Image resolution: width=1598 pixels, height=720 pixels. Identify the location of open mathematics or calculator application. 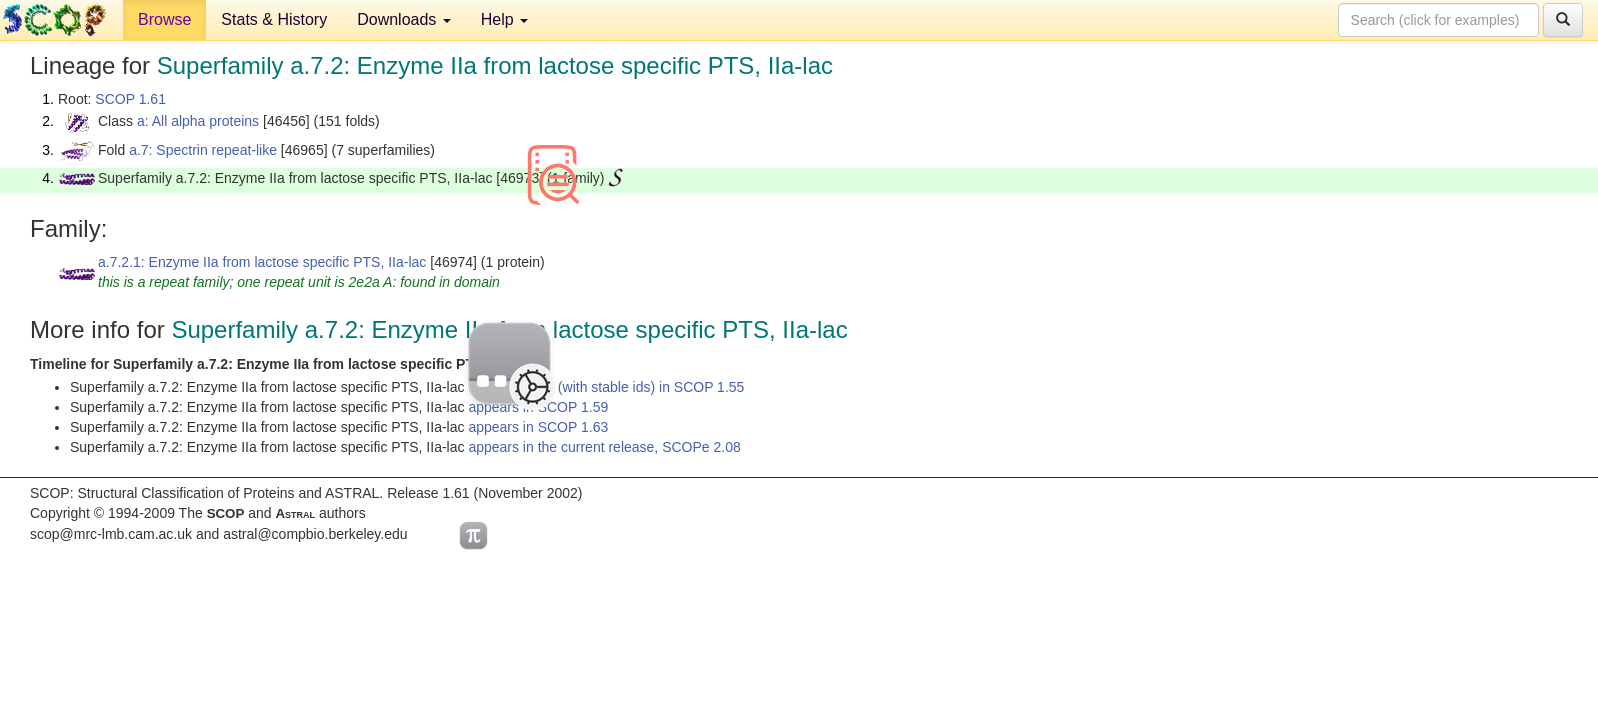
(473, 535).